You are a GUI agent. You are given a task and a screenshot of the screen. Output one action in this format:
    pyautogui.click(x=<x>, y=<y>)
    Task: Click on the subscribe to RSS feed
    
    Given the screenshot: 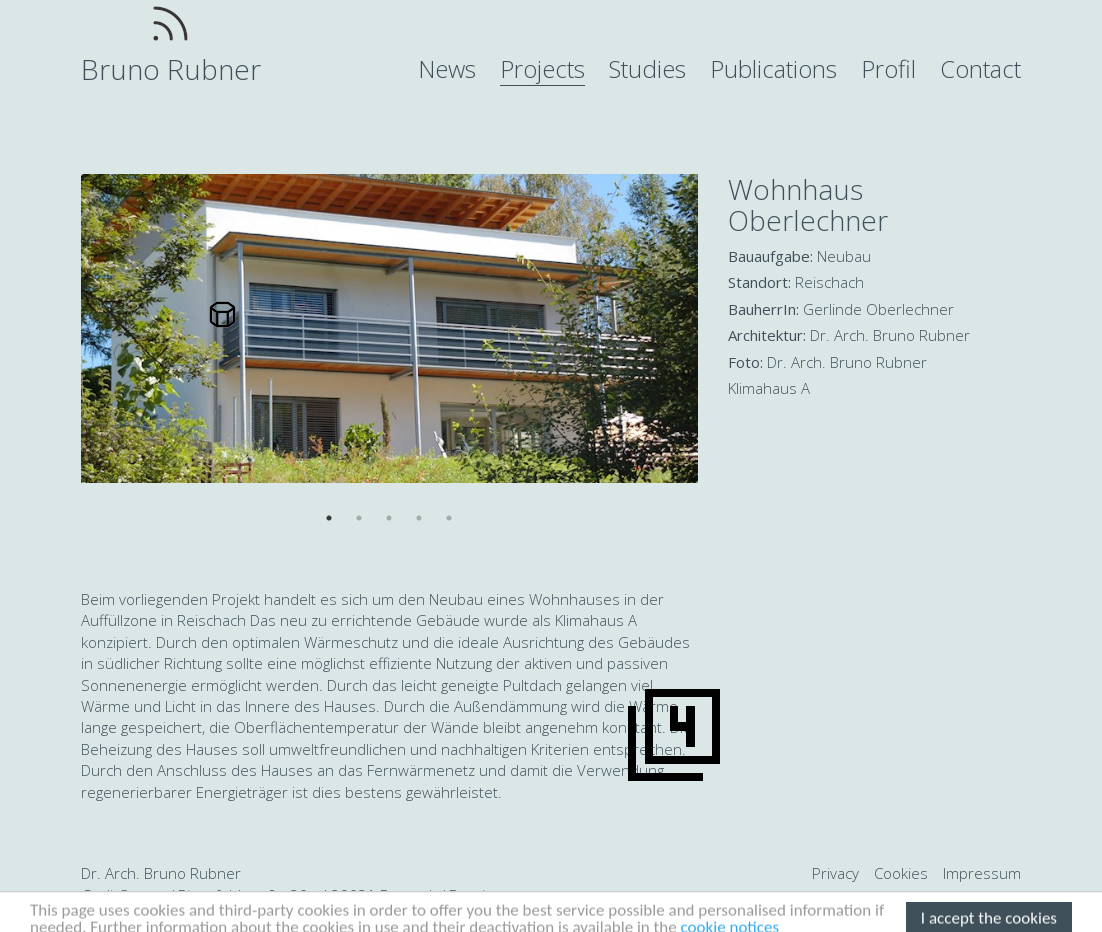 What is the action you would take?
    pyautogui.click(x=168, y=26)
    